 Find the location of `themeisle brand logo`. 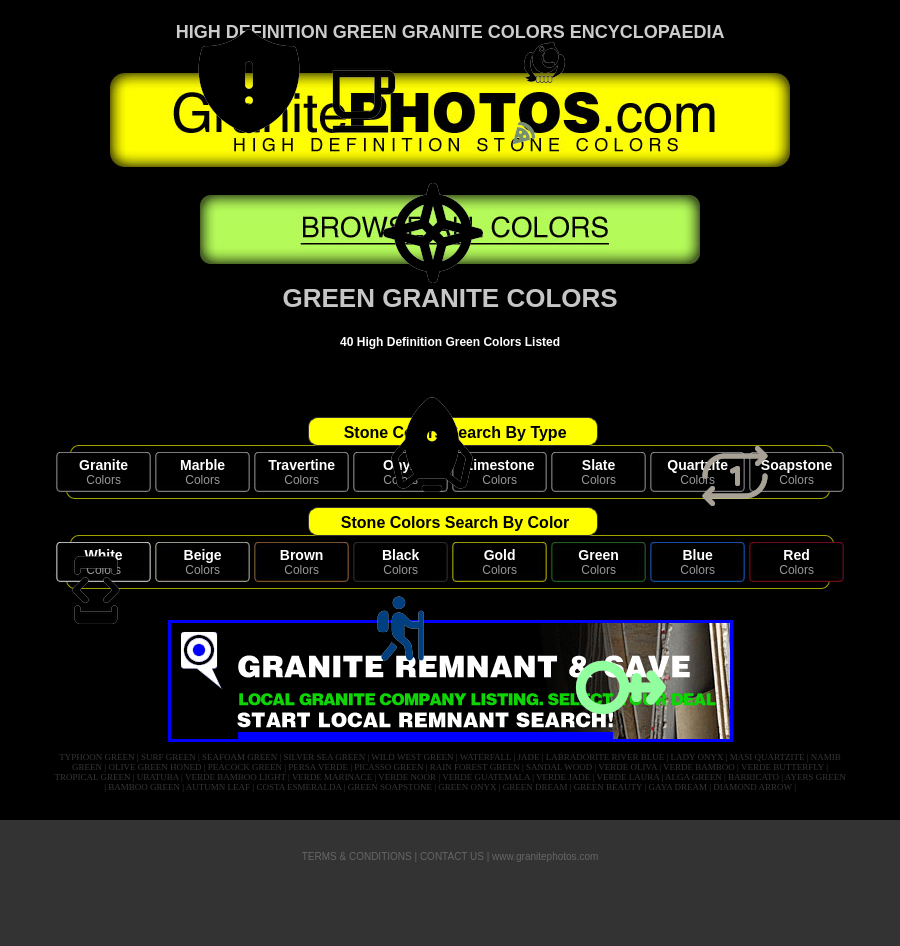

themeisle brand logo is located at coordinates (544, 62).